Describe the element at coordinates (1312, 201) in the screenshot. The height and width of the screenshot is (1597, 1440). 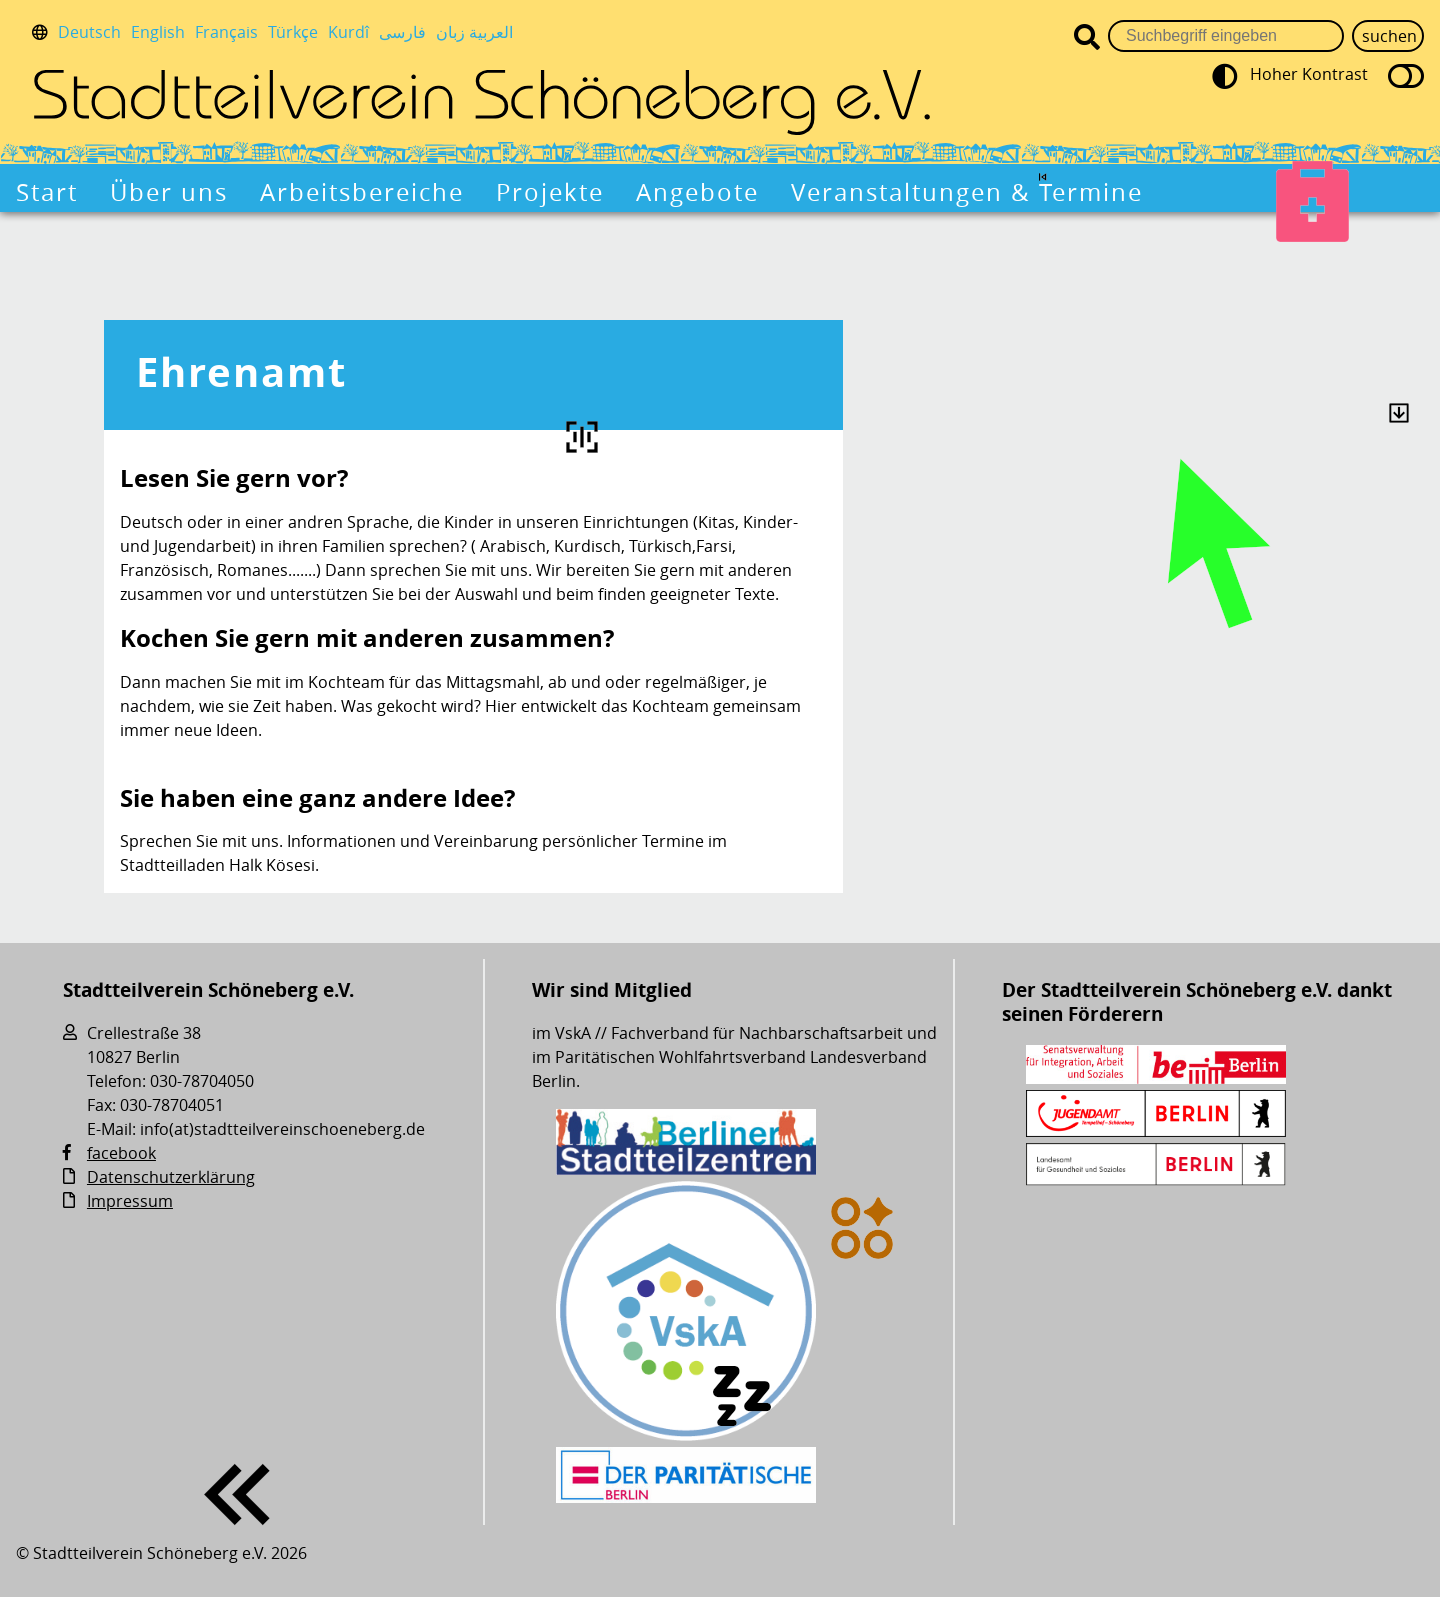
I see `access medical records or patient files` at that location.